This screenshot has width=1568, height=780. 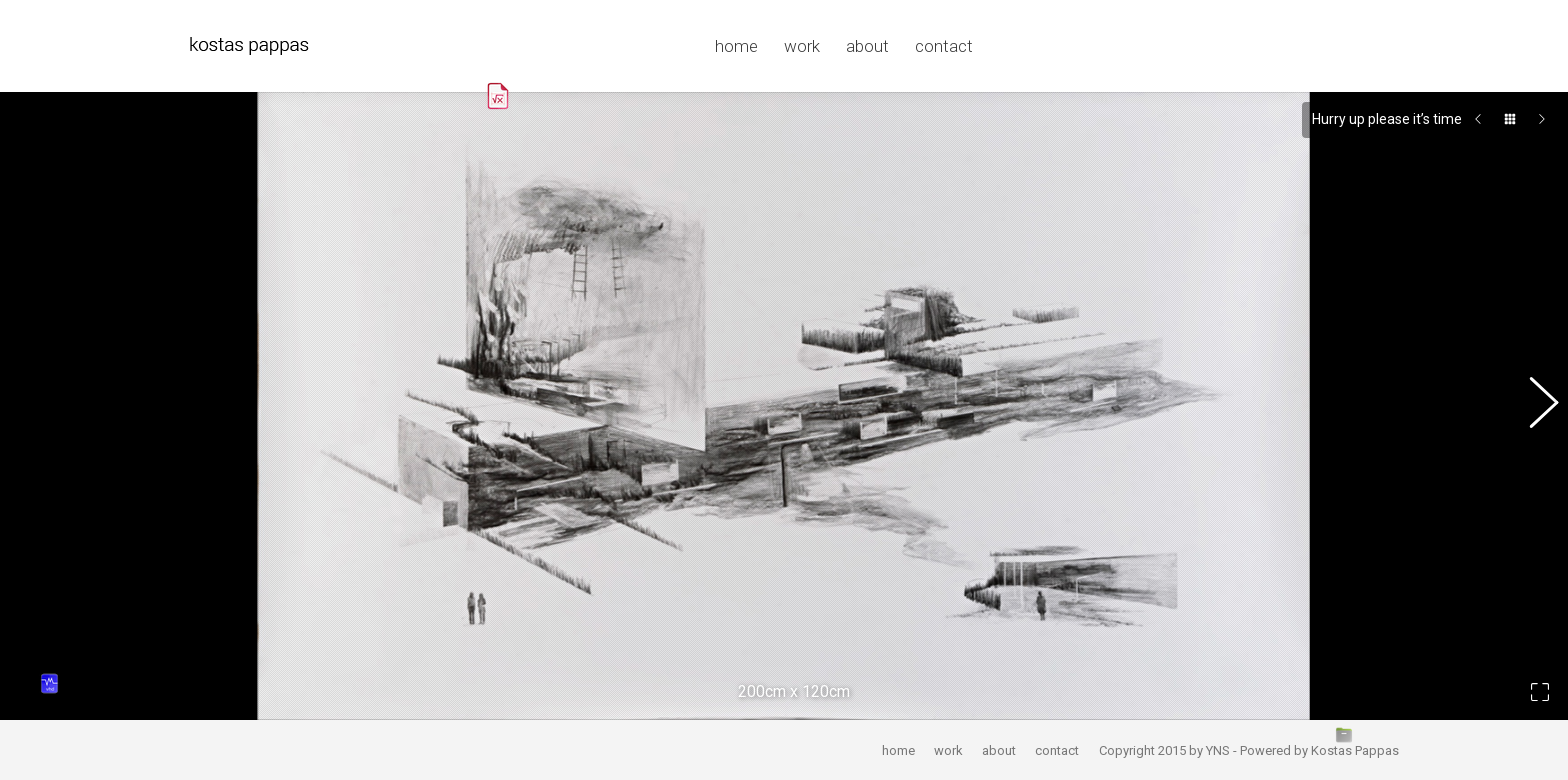 What do you see at coordinates (1344, 735) in the screenshot?
I see `open the file manager application` at bounding box center [1344, 735].